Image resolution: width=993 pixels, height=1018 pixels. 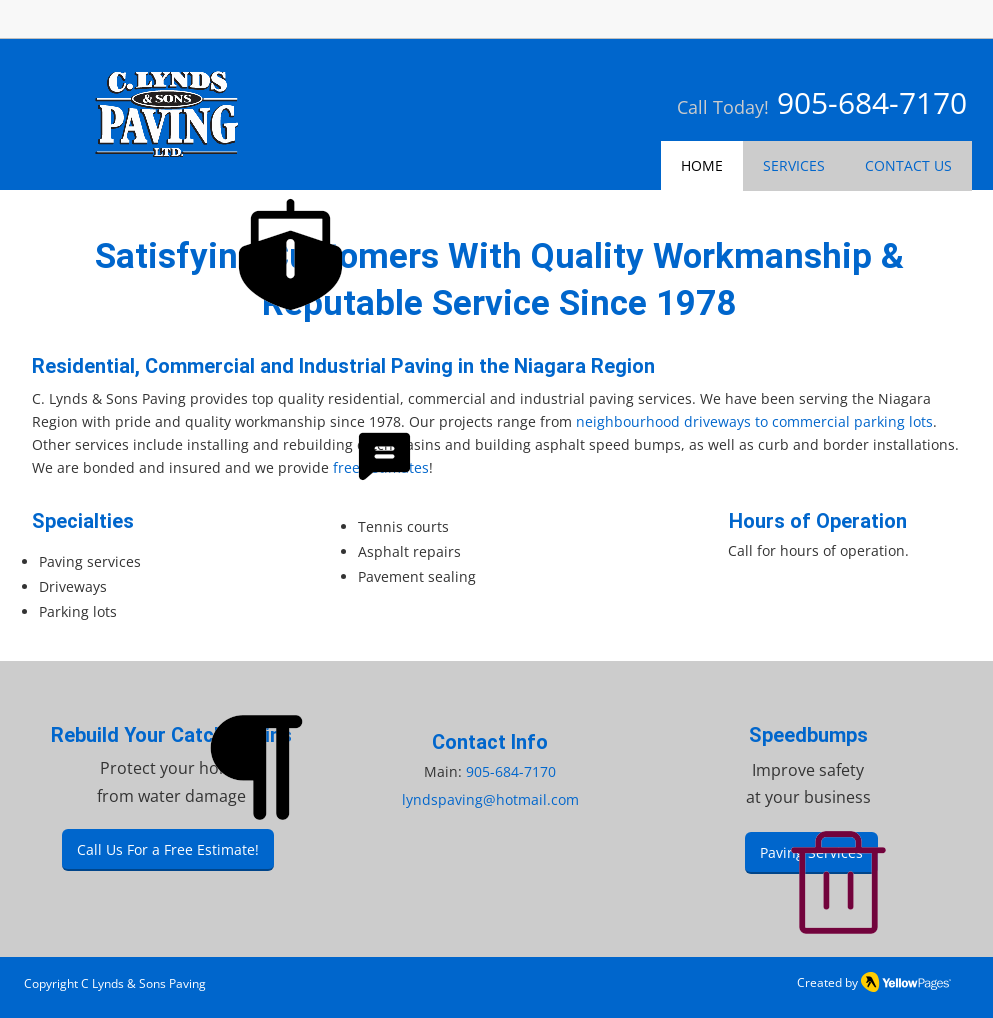 I want to click on insert a paragraph break, so click(x=256, y=767).